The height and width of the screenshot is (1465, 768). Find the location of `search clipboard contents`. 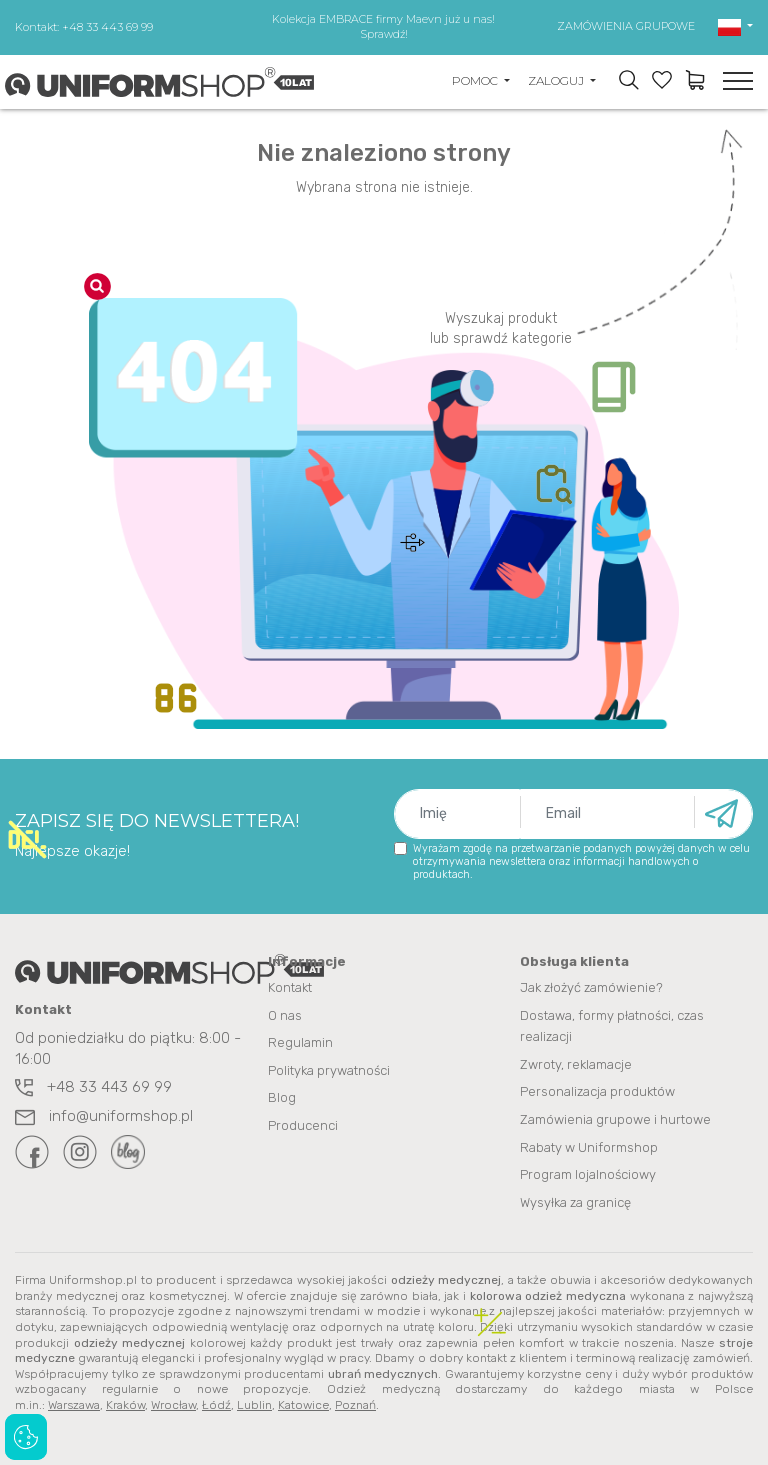

search clipboard contents is located at coordinates (551, 483).